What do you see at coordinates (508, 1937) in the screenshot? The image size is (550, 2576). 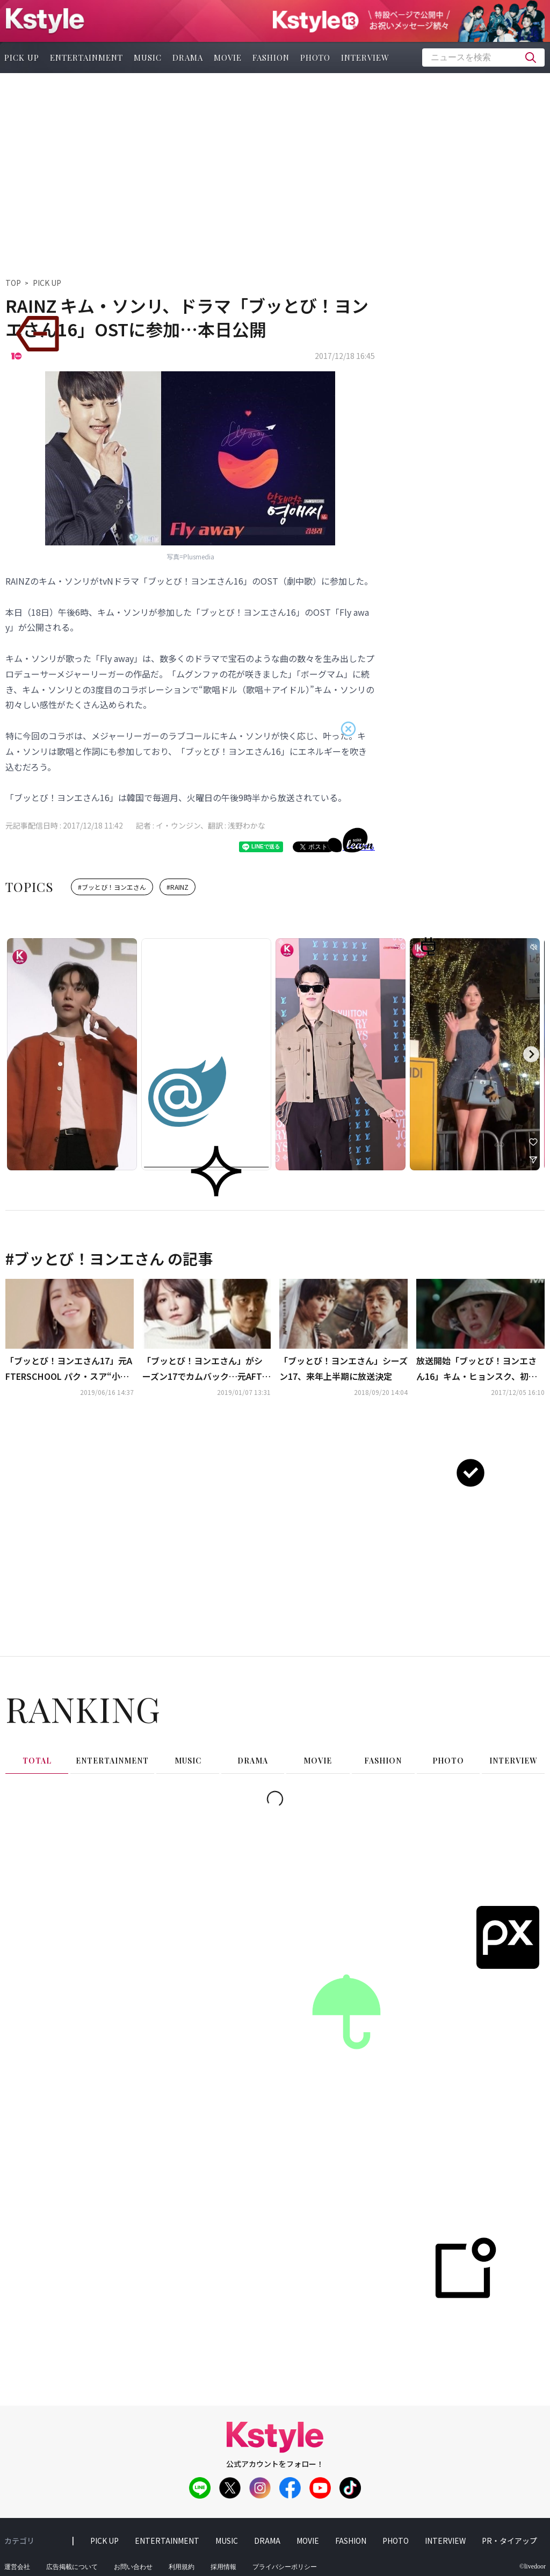 I see `open pixabay website or app` at bounding box center [508, 1937].